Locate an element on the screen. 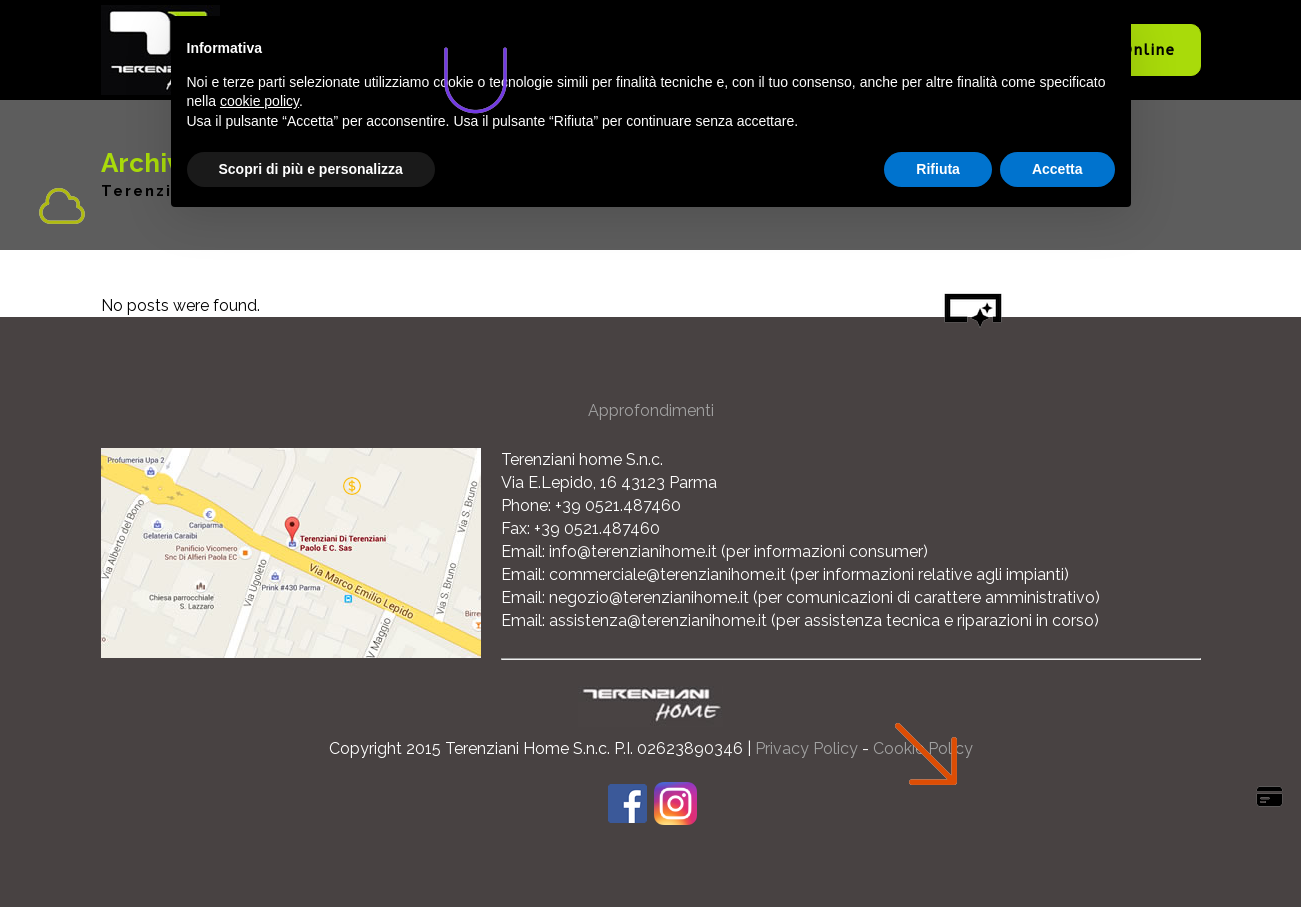 The height and width of the screenshot is (907, 1301). view account balance or financial information is located at coordinates (352, 486).